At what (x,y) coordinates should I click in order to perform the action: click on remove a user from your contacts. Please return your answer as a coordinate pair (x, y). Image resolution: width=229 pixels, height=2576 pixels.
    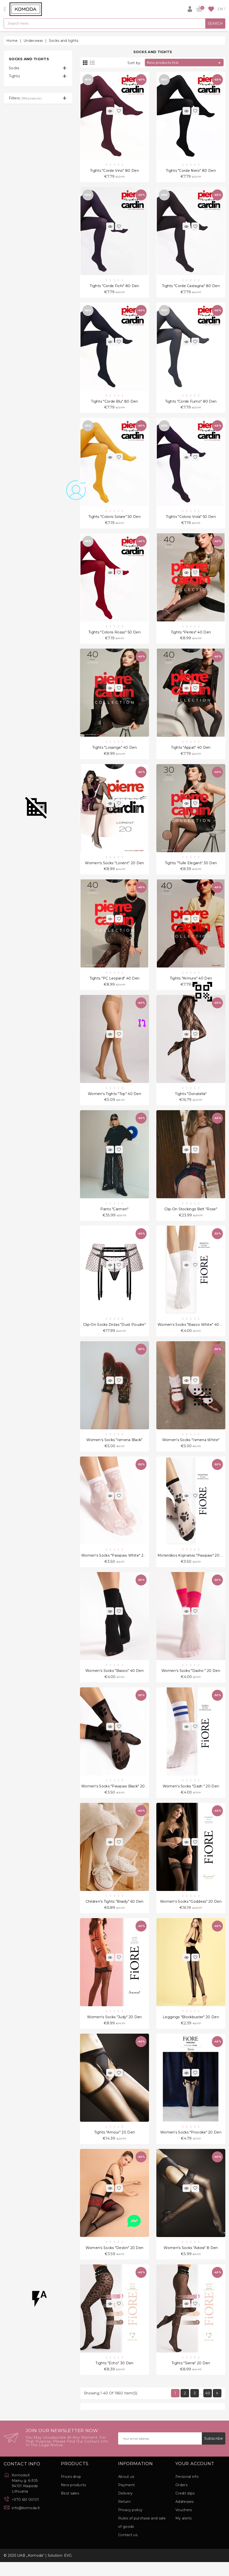
    Looking at the image, I should click on (76, 490).